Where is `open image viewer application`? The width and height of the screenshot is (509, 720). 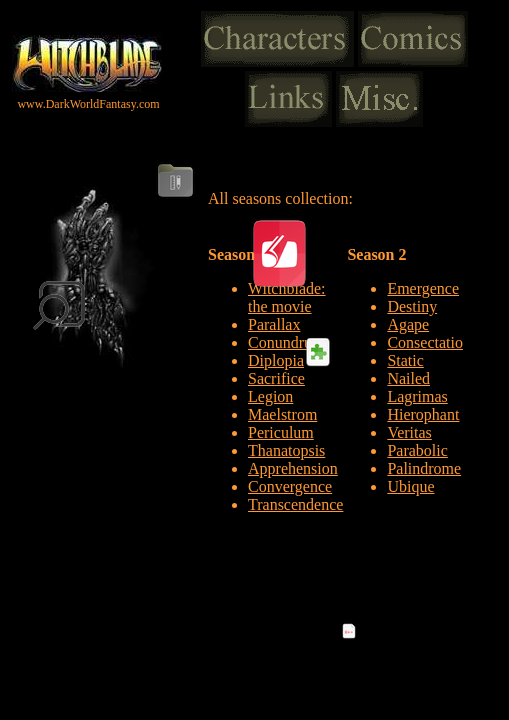
open image viewer application is located at coordinates (59, 304).